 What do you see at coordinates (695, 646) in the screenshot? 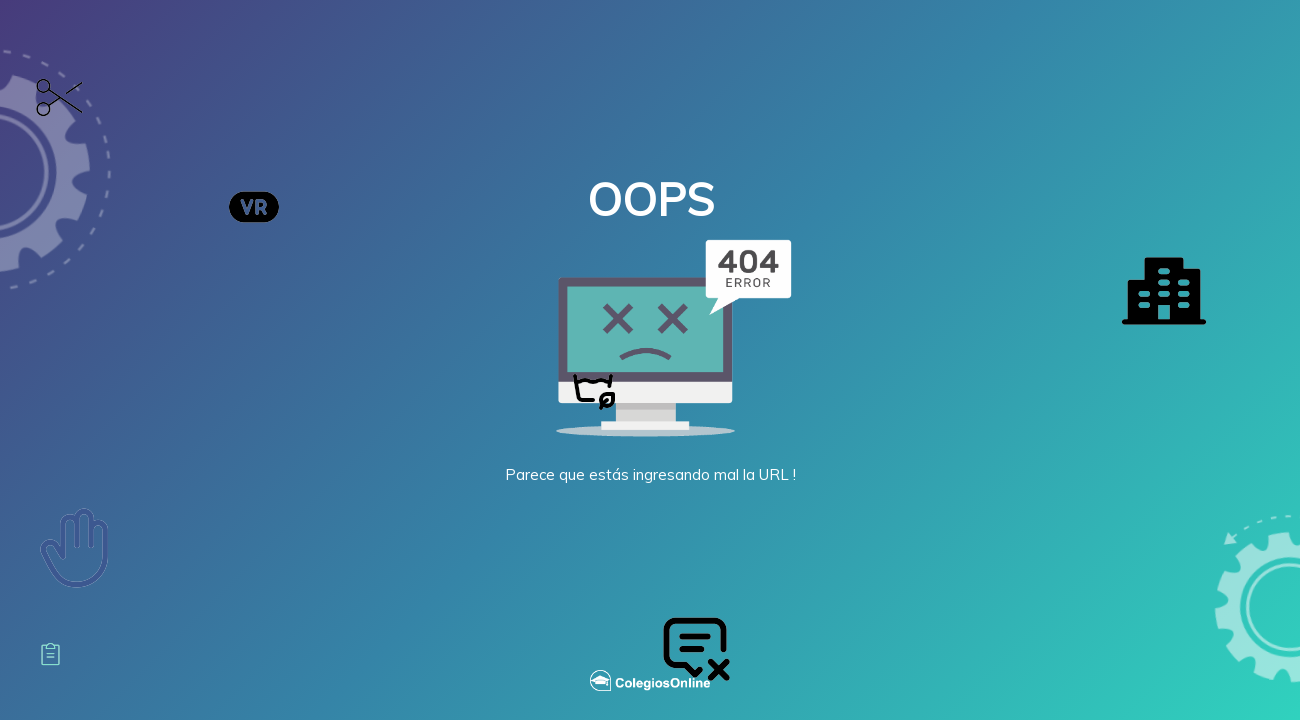
I see `delete a message or conversation` at bounding box center [695, 646].